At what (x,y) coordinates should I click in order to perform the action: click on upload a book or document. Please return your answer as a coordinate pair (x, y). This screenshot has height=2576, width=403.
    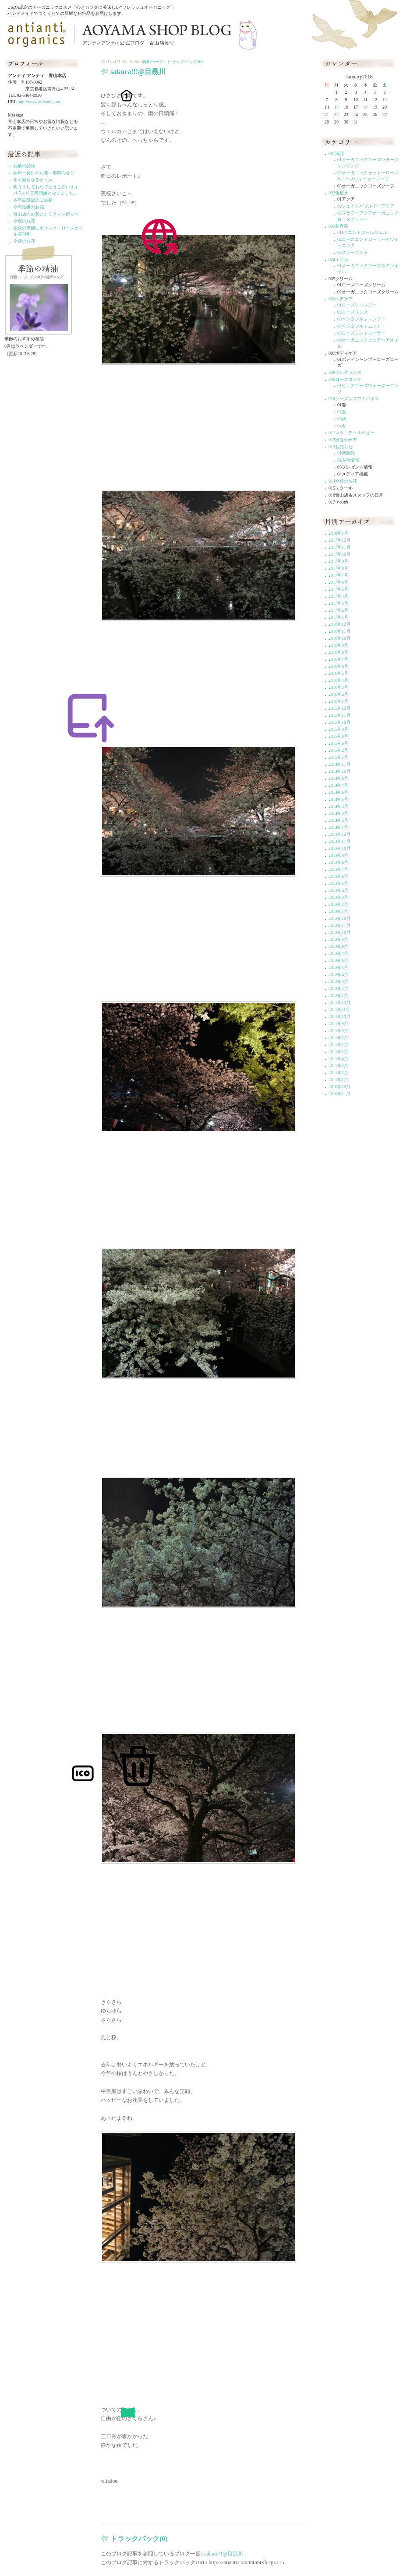
    Looking at the image, I should click on (89, 715).